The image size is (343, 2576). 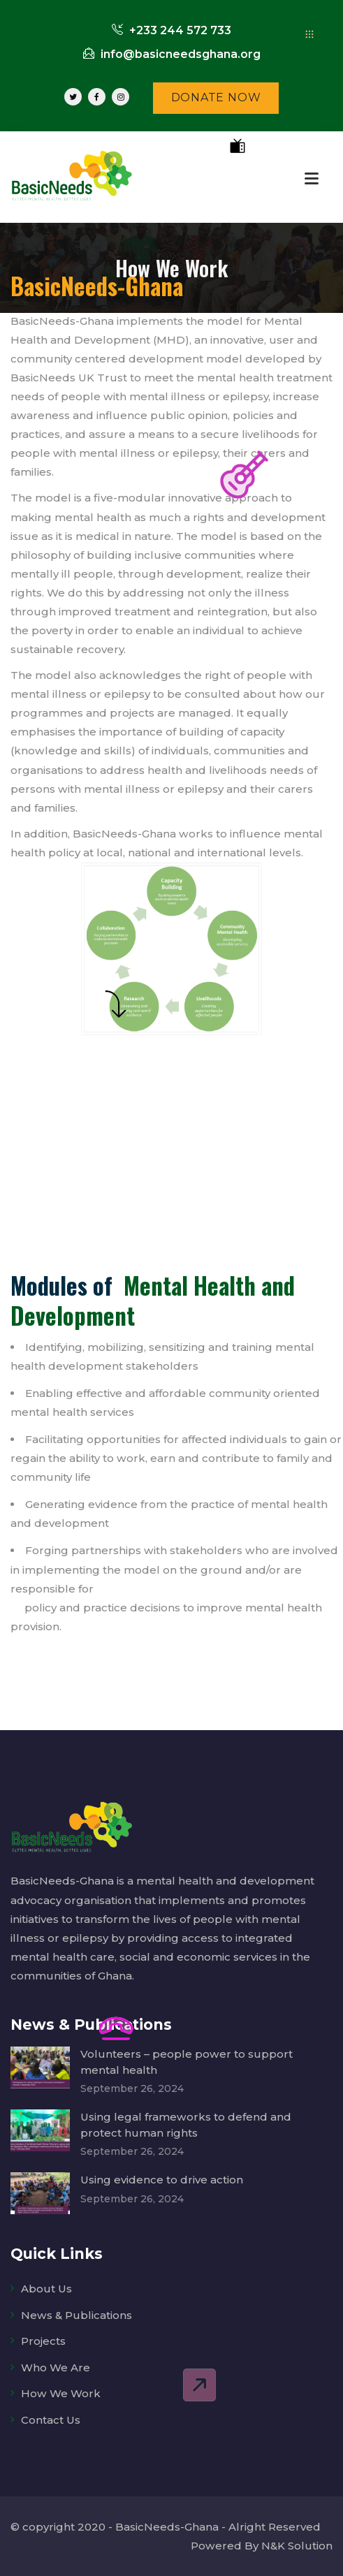 What do you see at coordinates (199, 2385) in the screenshot?
I see `open link in new tab or window` at bounding box center [199, 2385].